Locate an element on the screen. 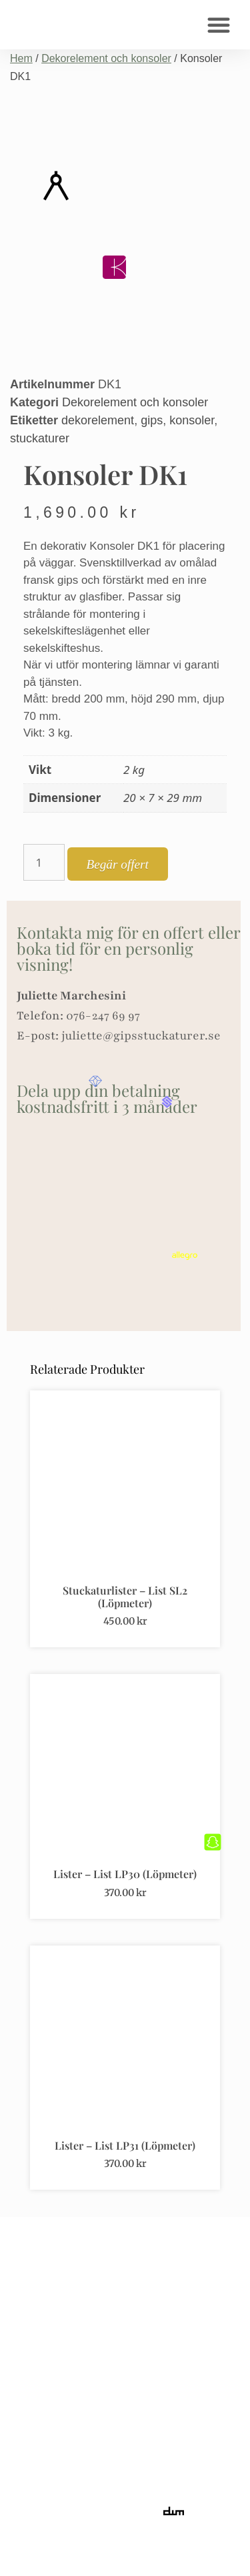 The image size is (250, 2576). staylinked company logo is located at coordinates (167, 1102).